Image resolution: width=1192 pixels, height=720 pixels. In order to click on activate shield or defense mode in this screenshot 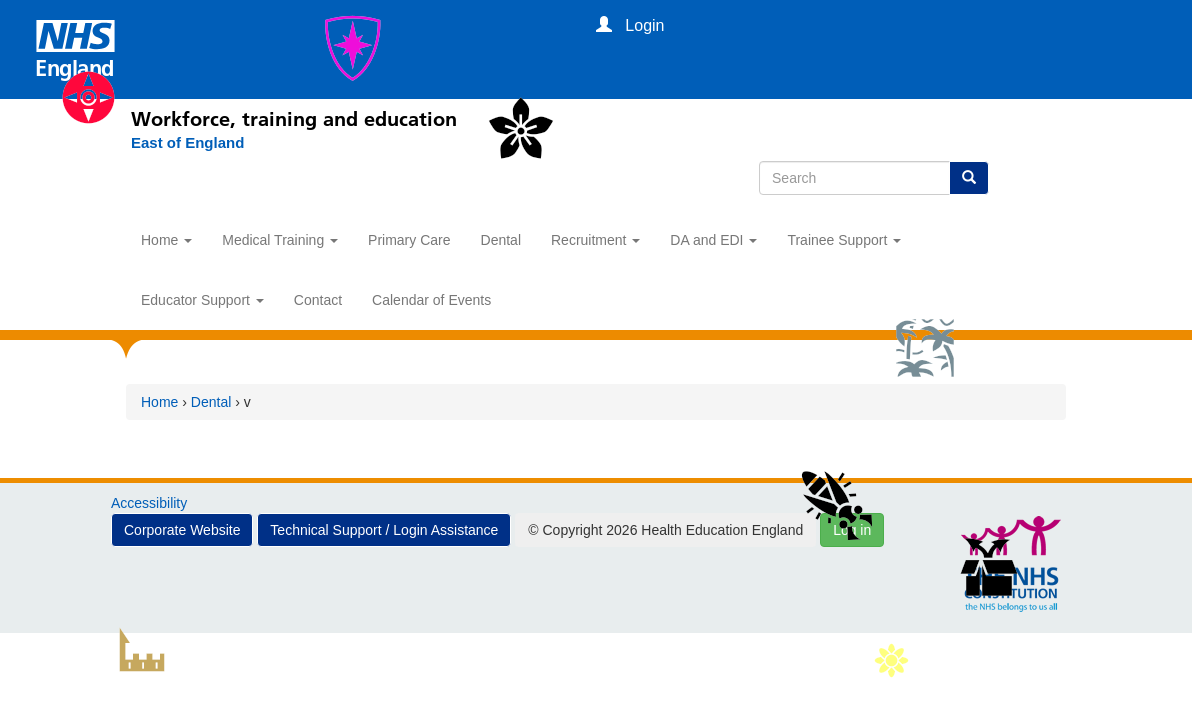, I will do `click(352, 48)`.